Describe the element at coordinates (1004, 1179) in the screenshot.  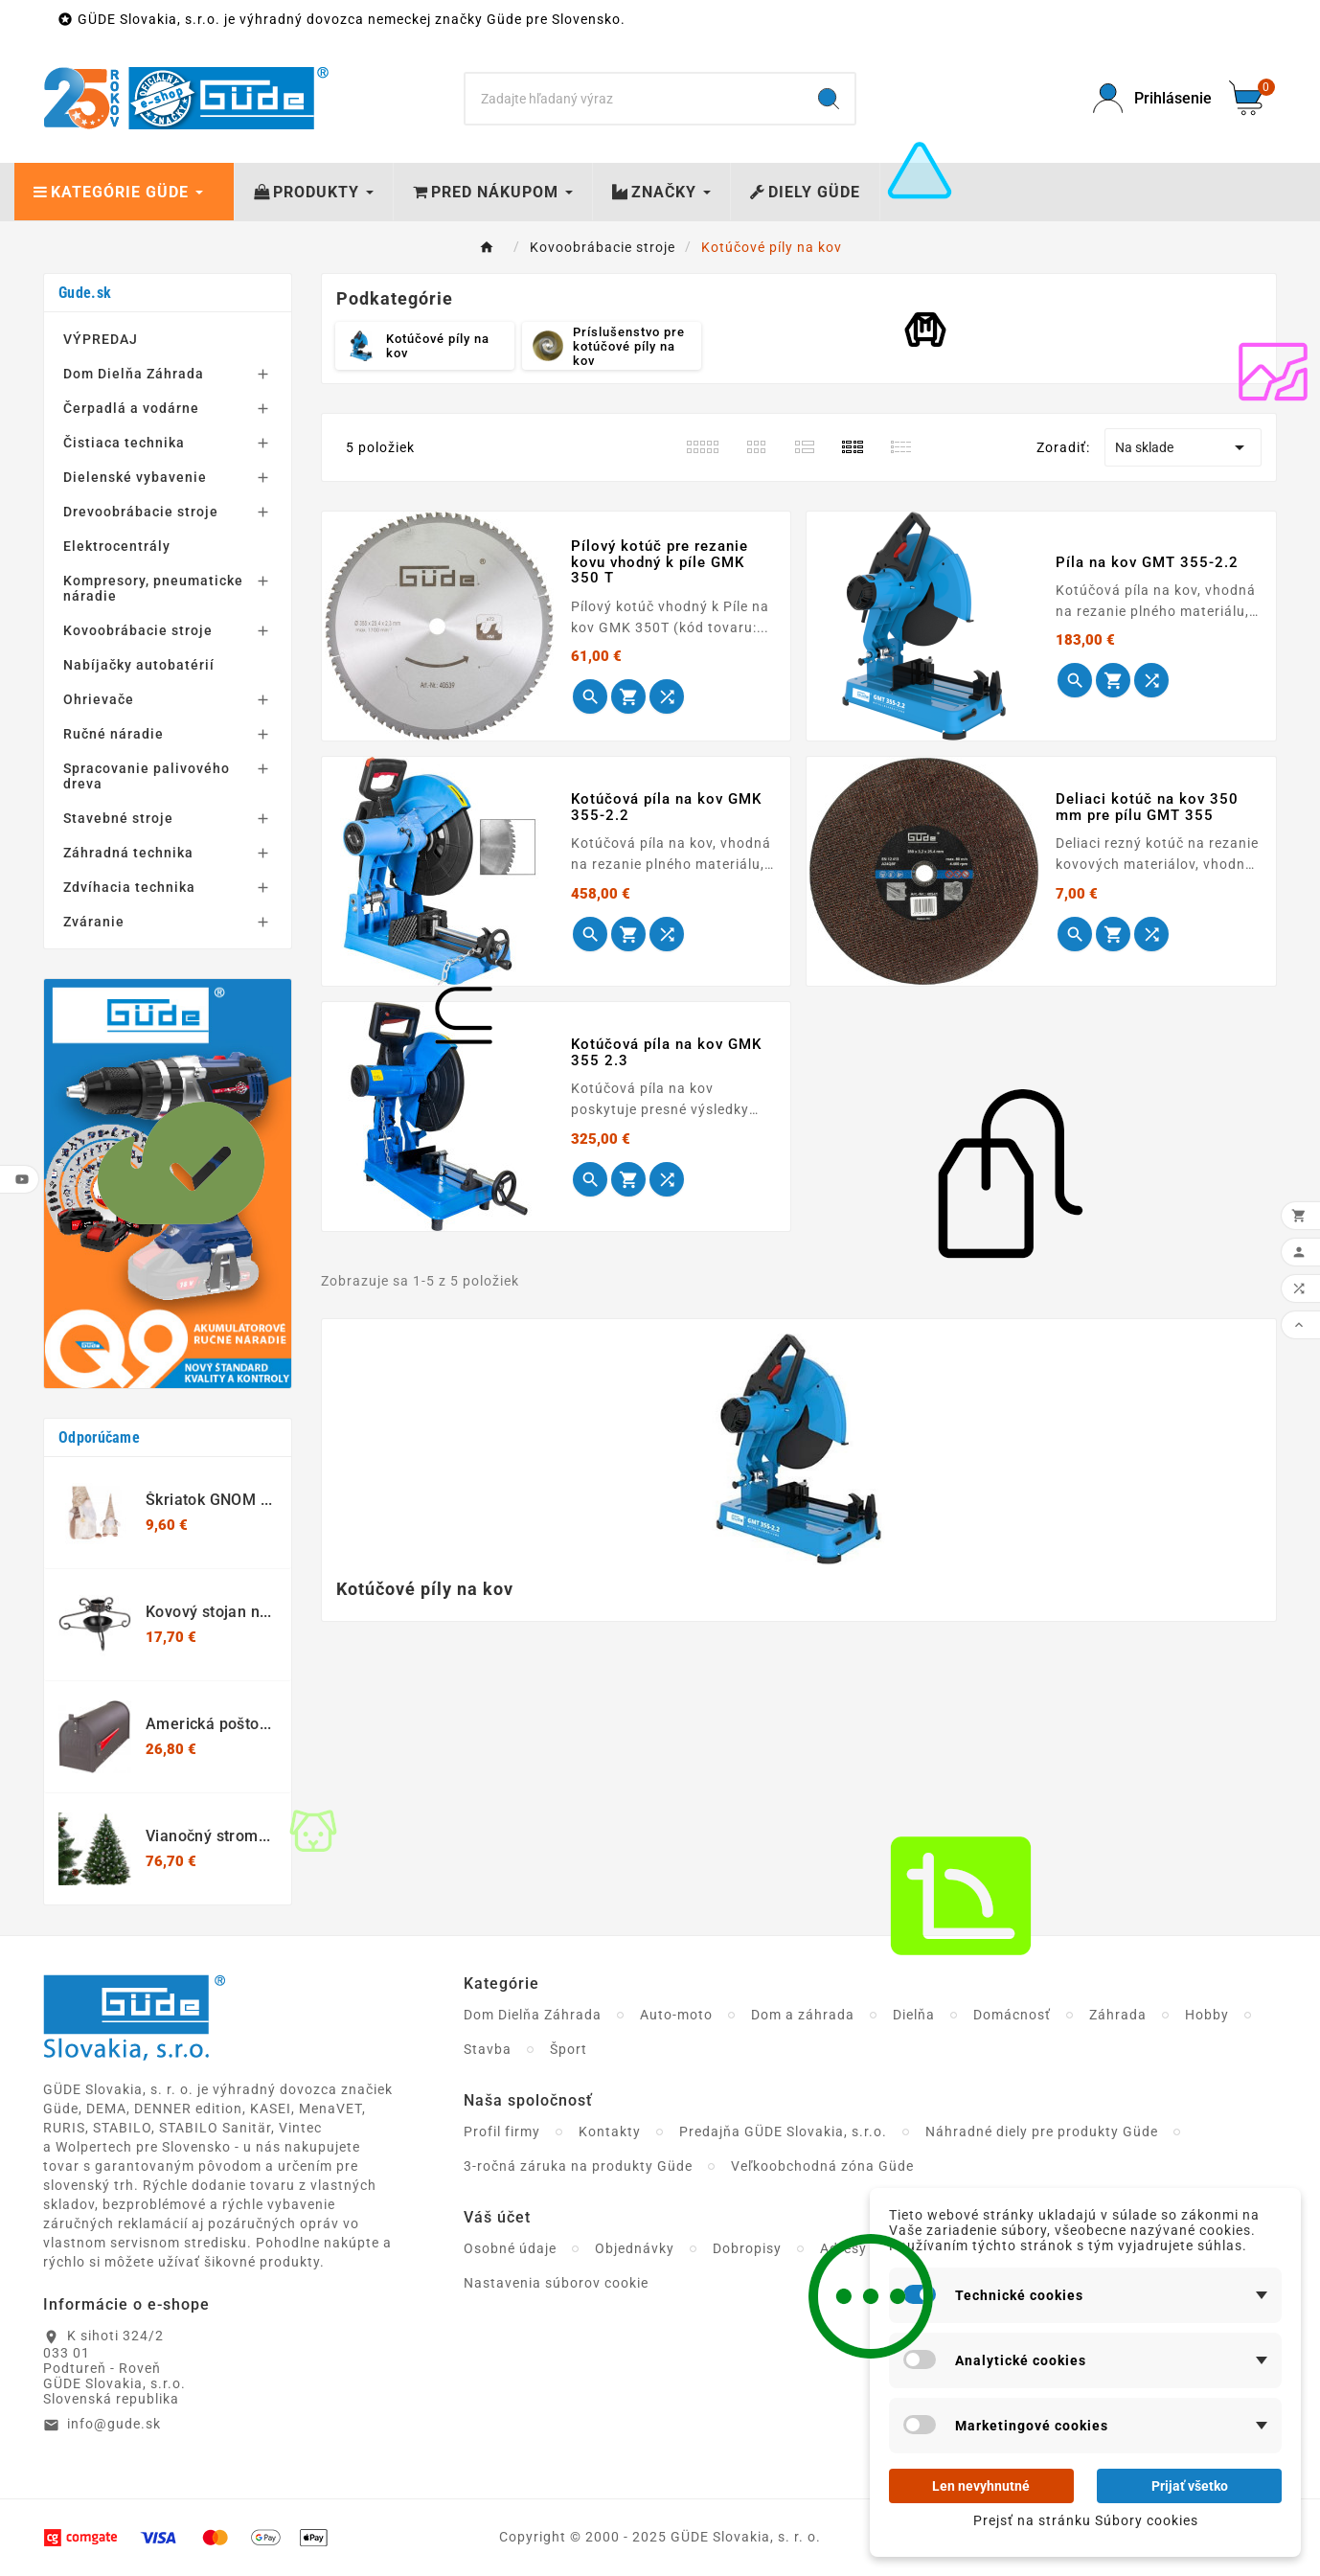
I see `browse tea or hot beverage options` at that location.